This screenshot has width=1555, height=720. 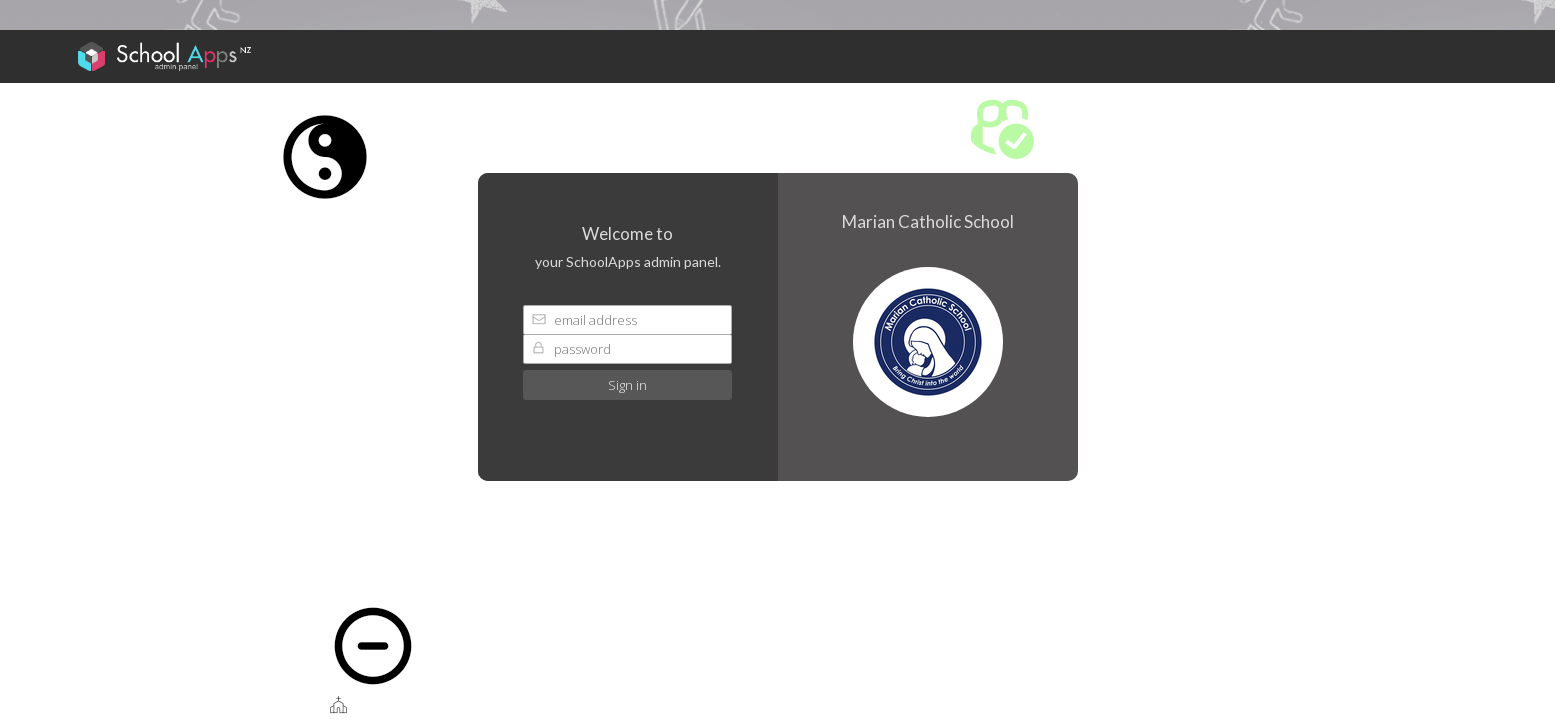 I want to click on github copilot connection successful, so click(x=1002, y=127).